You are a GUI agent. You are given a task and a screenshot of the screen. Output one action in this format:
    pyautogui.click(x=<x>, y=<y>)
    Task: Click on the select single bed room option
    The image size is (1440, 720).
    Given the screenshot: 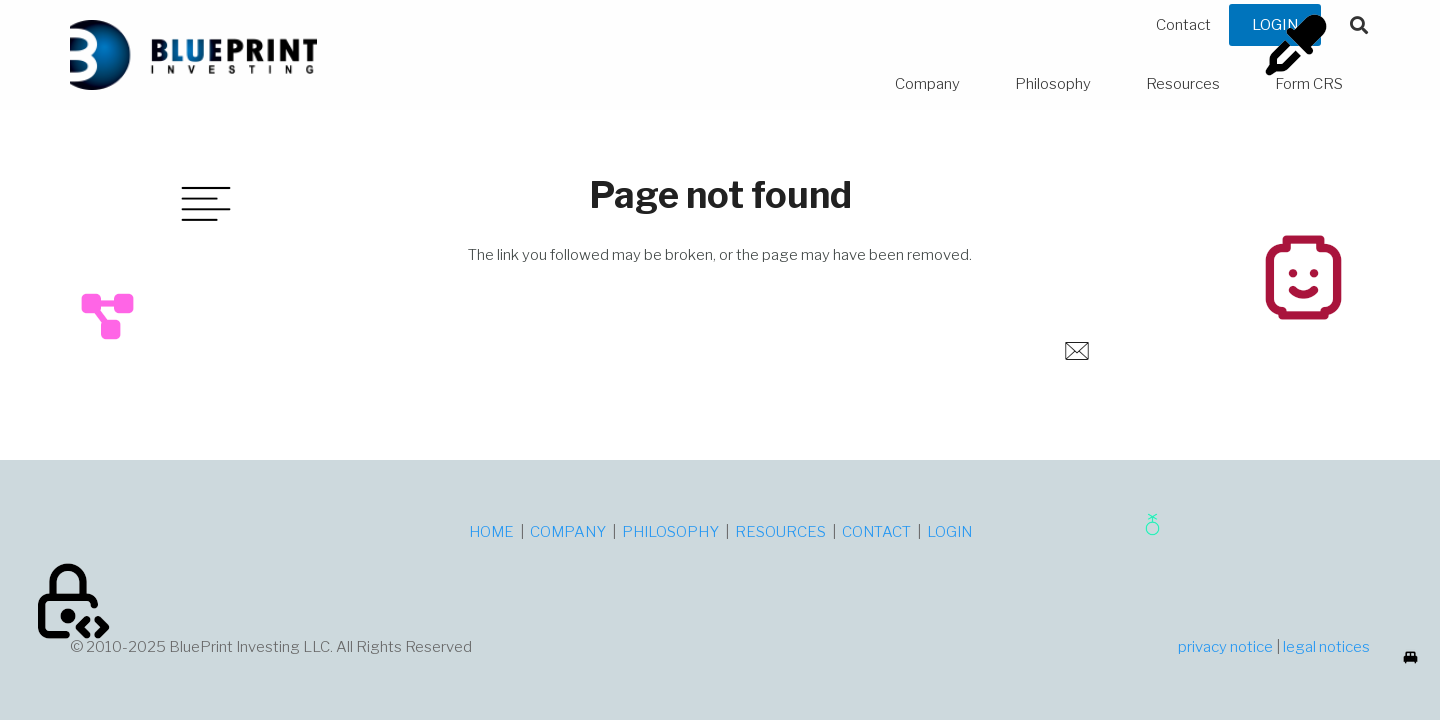 What is the action you would take?
    pyautogui.click(x=1410, y=657)
    